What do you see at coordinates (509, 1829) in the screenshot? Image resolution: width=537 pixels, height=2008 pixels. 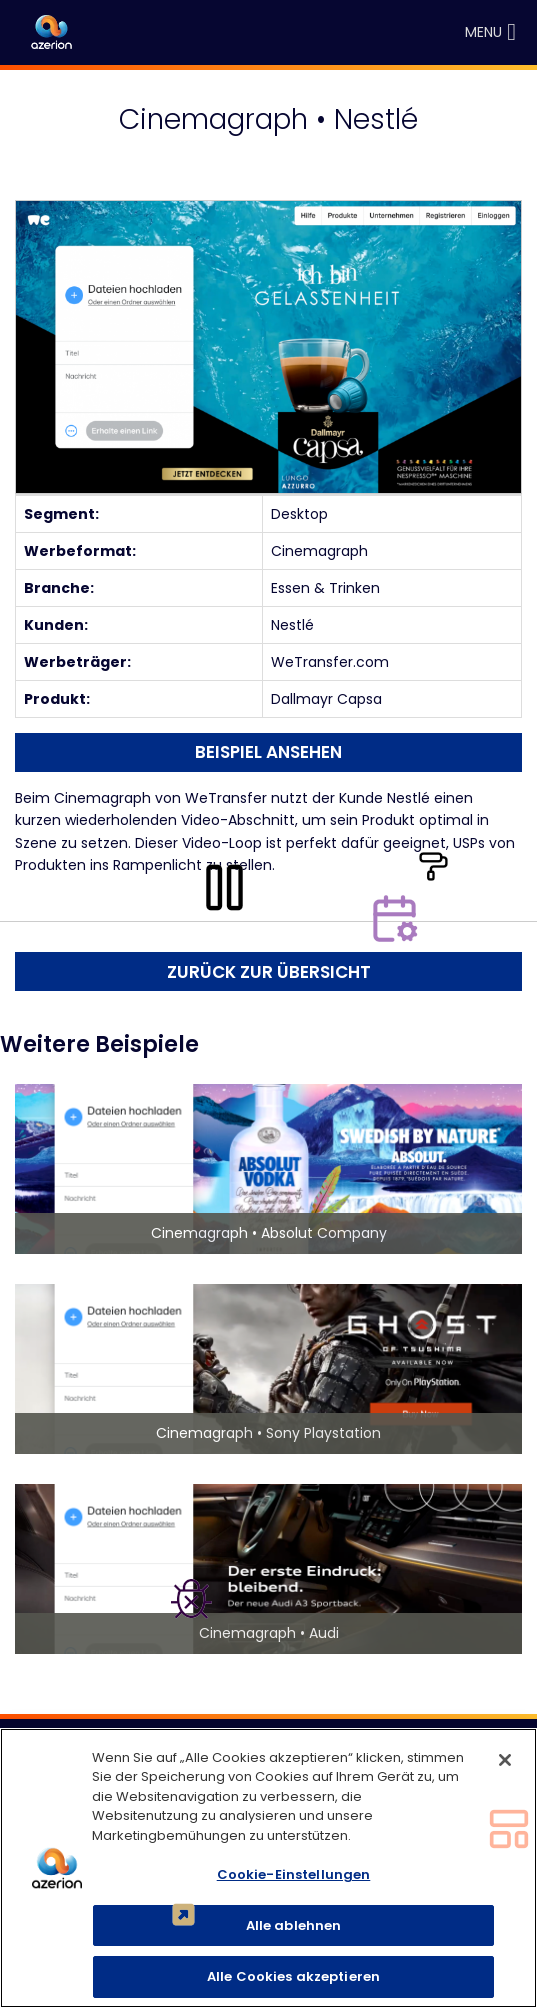 I see `select a page layout template` at bounding box center [509, 1829].